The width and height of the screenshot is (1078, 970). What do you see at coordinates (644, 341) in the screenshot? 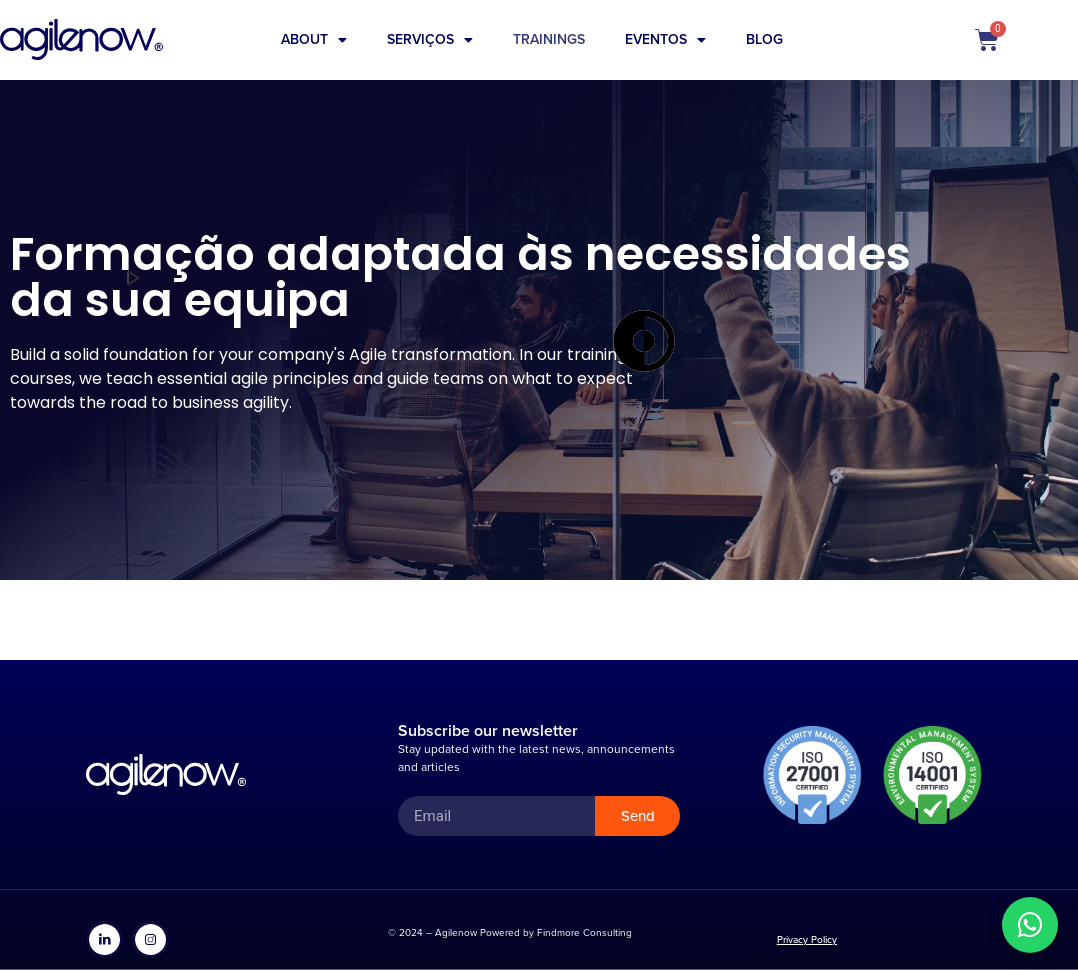
I see `toggle invert colors mode` at bounding box center [644, 341].